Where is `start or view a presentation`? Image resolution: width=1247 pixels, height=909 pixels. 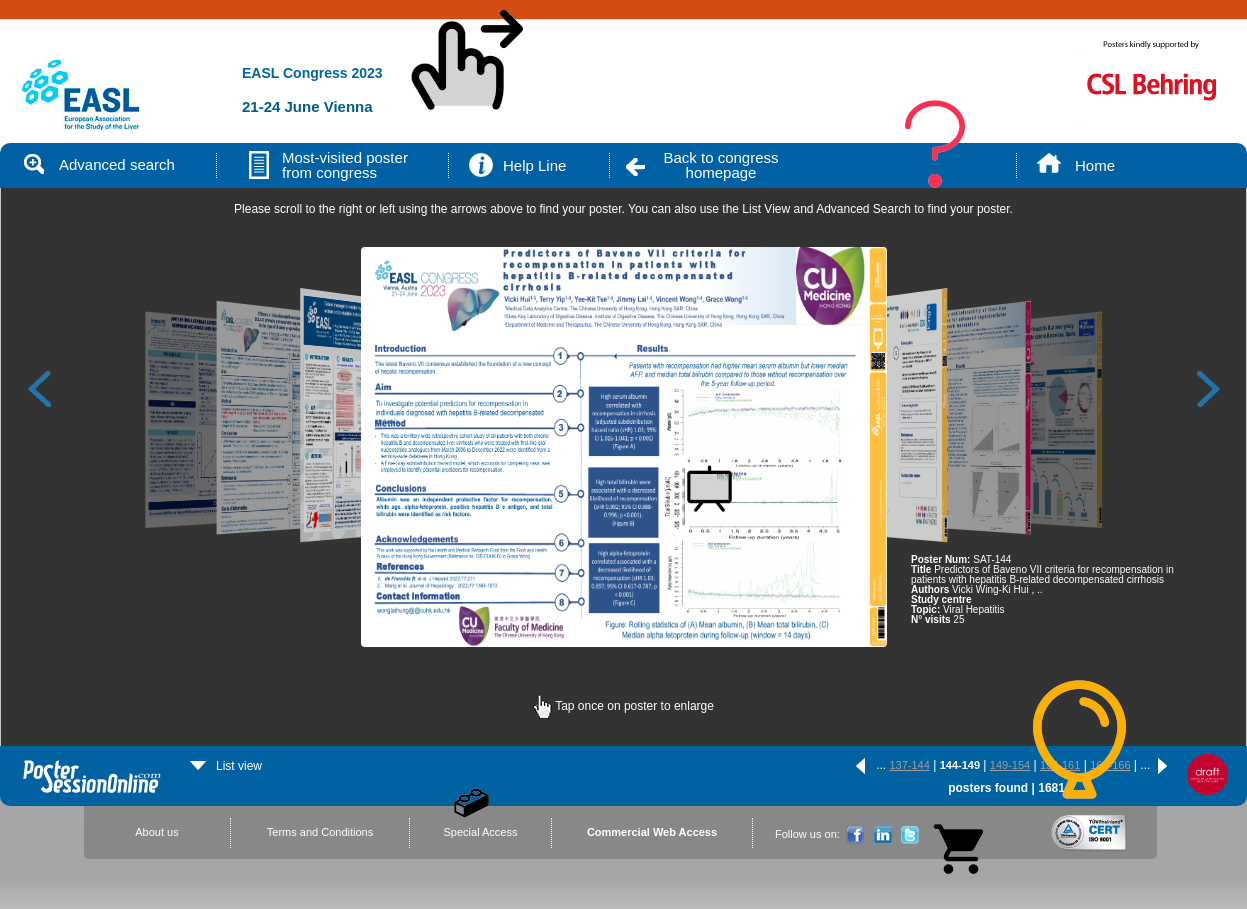 start or view a presentation is located at coordinates (709, 489).